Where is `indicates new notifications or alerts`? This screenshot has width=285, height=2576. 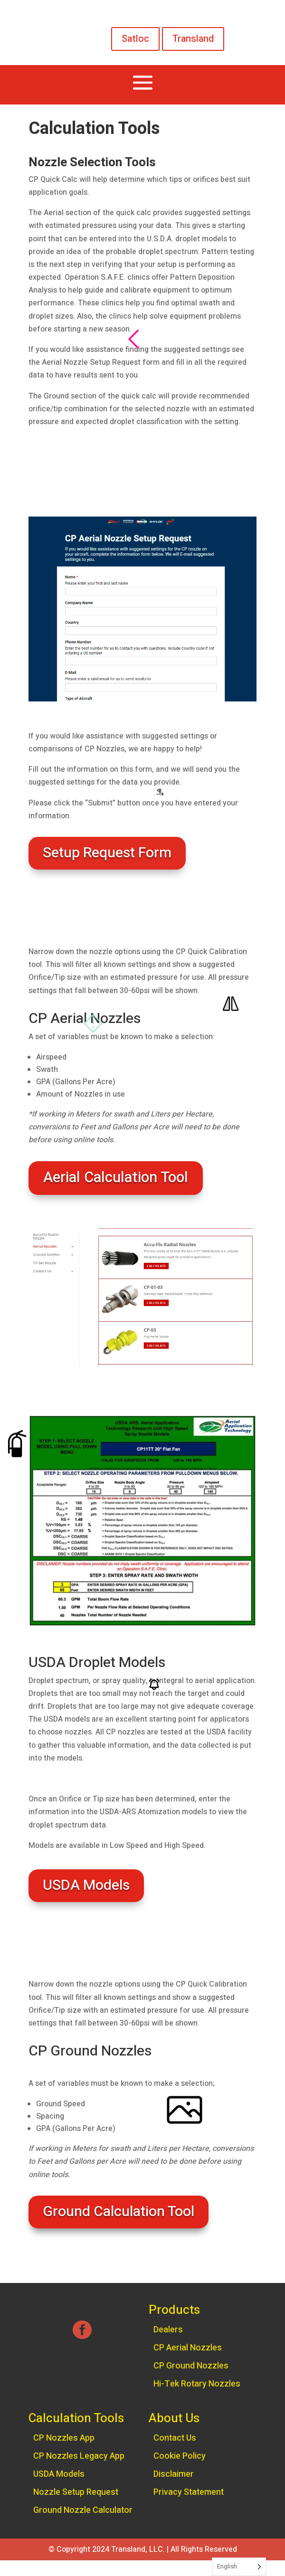 indicates new notifications or alerts is located at coordinates (154, 1684).